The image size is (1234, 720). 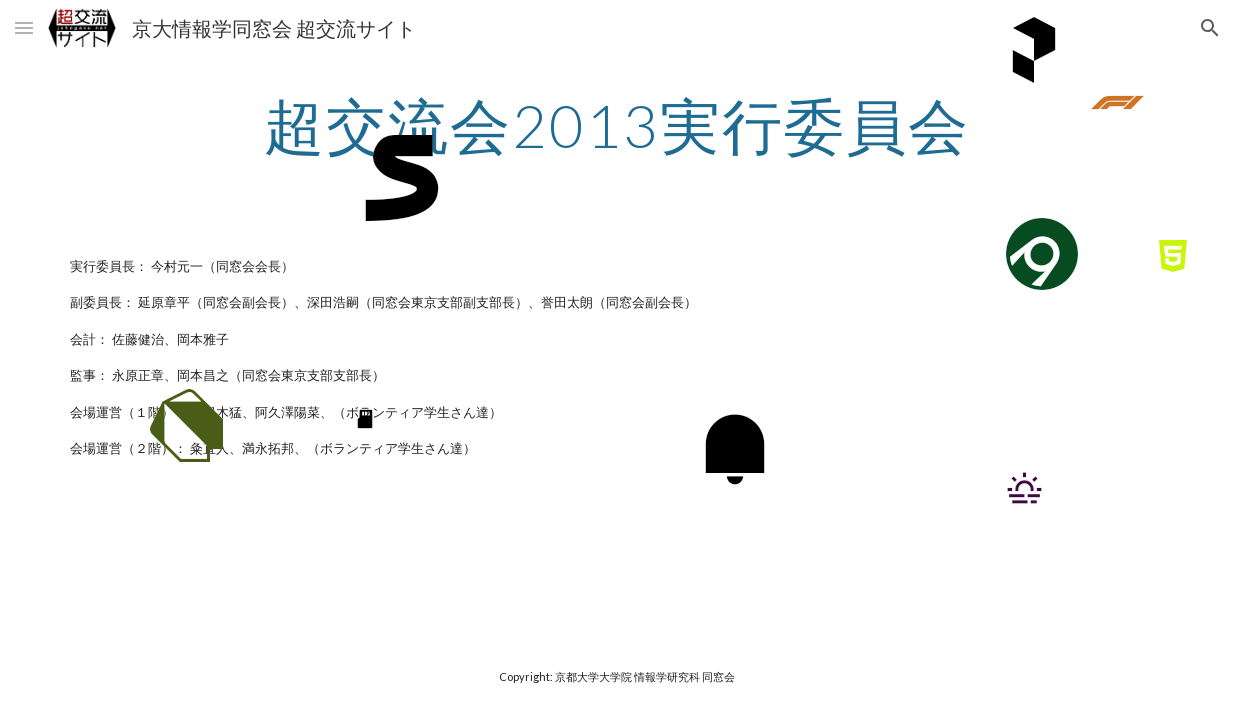 What do you see at coordinates (1024, 489) in the screenshot?
I see `indicates hazy weather conditions` at bounding box center [1024, 489].